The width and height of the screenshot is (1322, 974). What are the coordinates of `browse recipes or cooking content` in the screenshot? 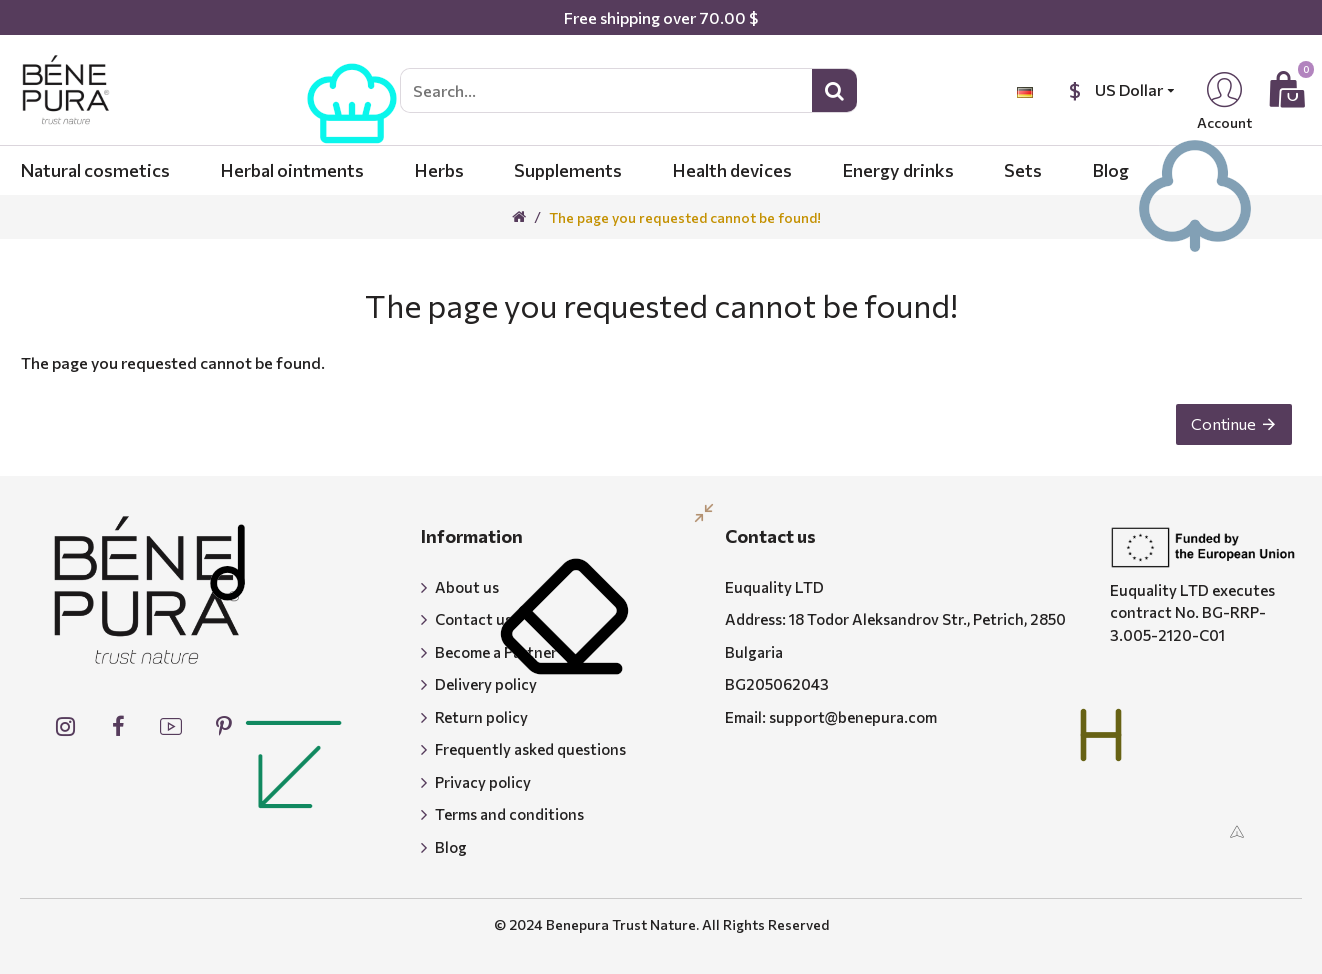 It's located at (352, 105).